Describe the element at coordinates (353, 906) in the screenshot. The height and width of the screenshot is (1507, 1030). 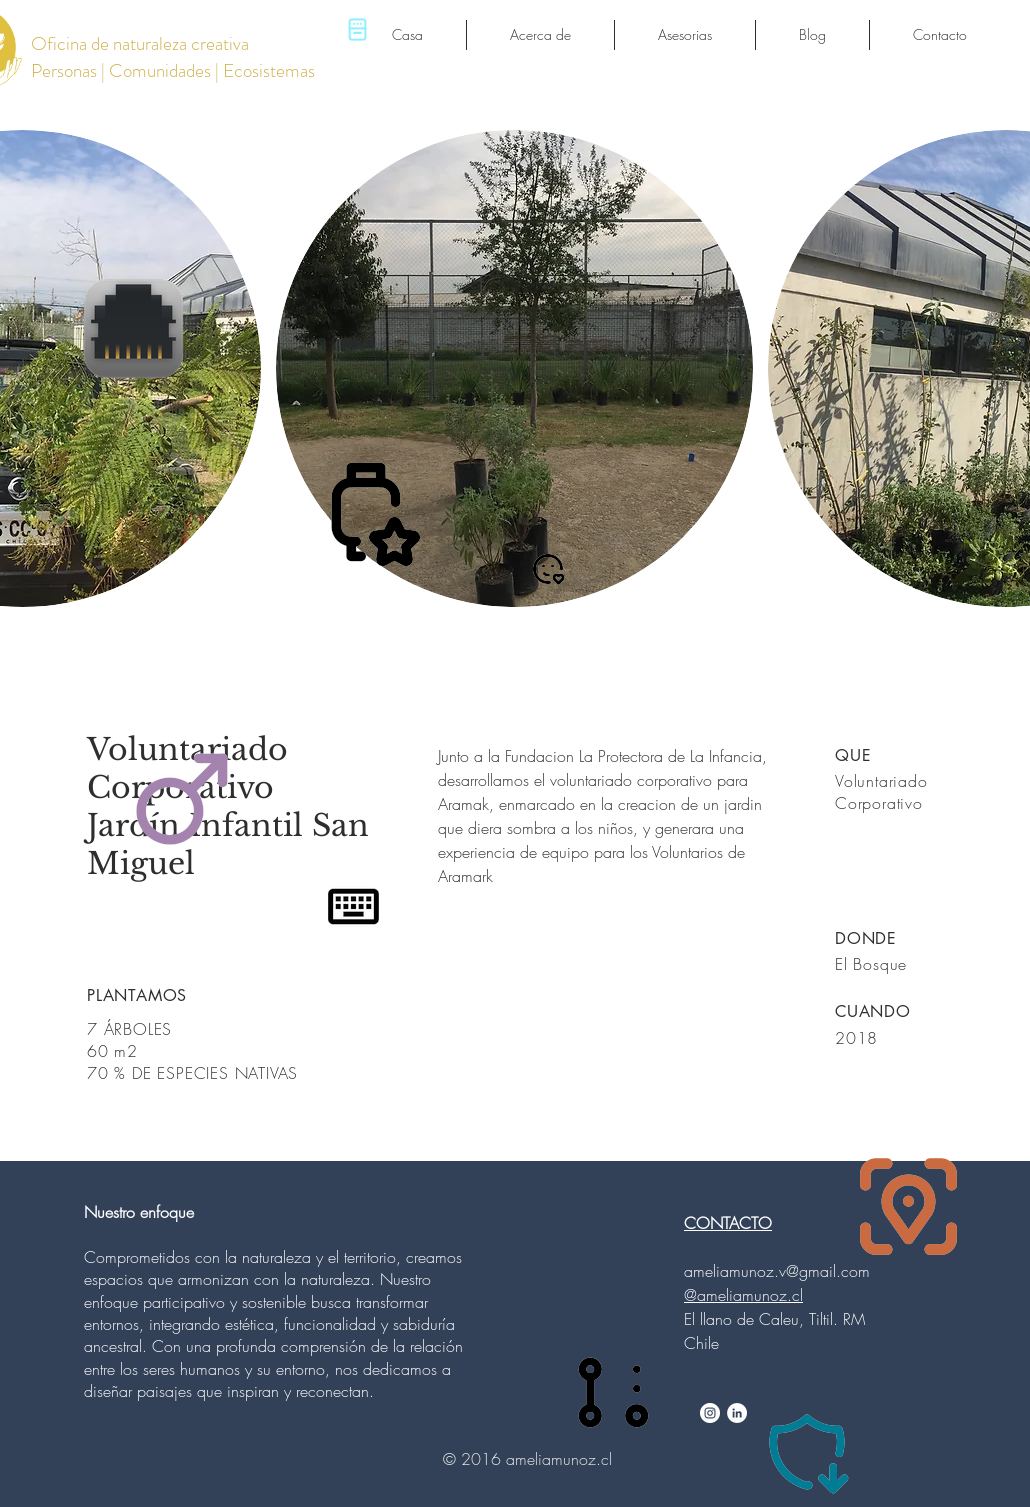
I see `open on-screen keyboard` at that location.